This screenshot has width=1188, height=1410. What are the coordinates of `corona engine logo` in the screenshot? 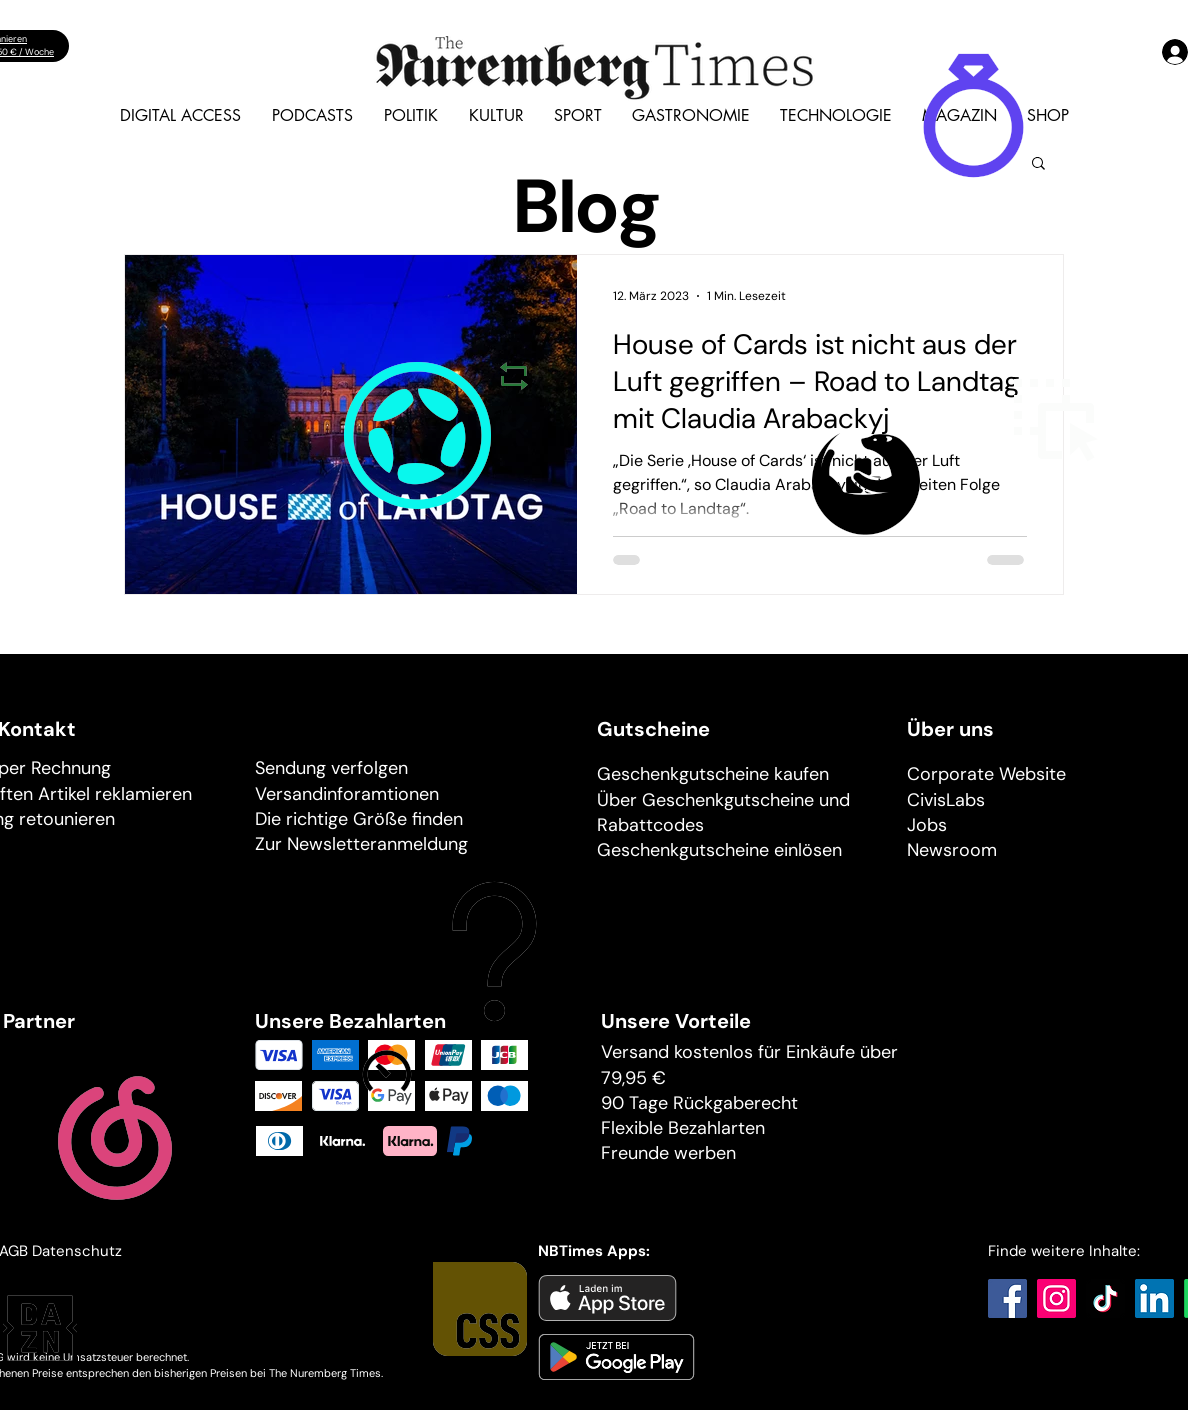 It's located at (417, 435).